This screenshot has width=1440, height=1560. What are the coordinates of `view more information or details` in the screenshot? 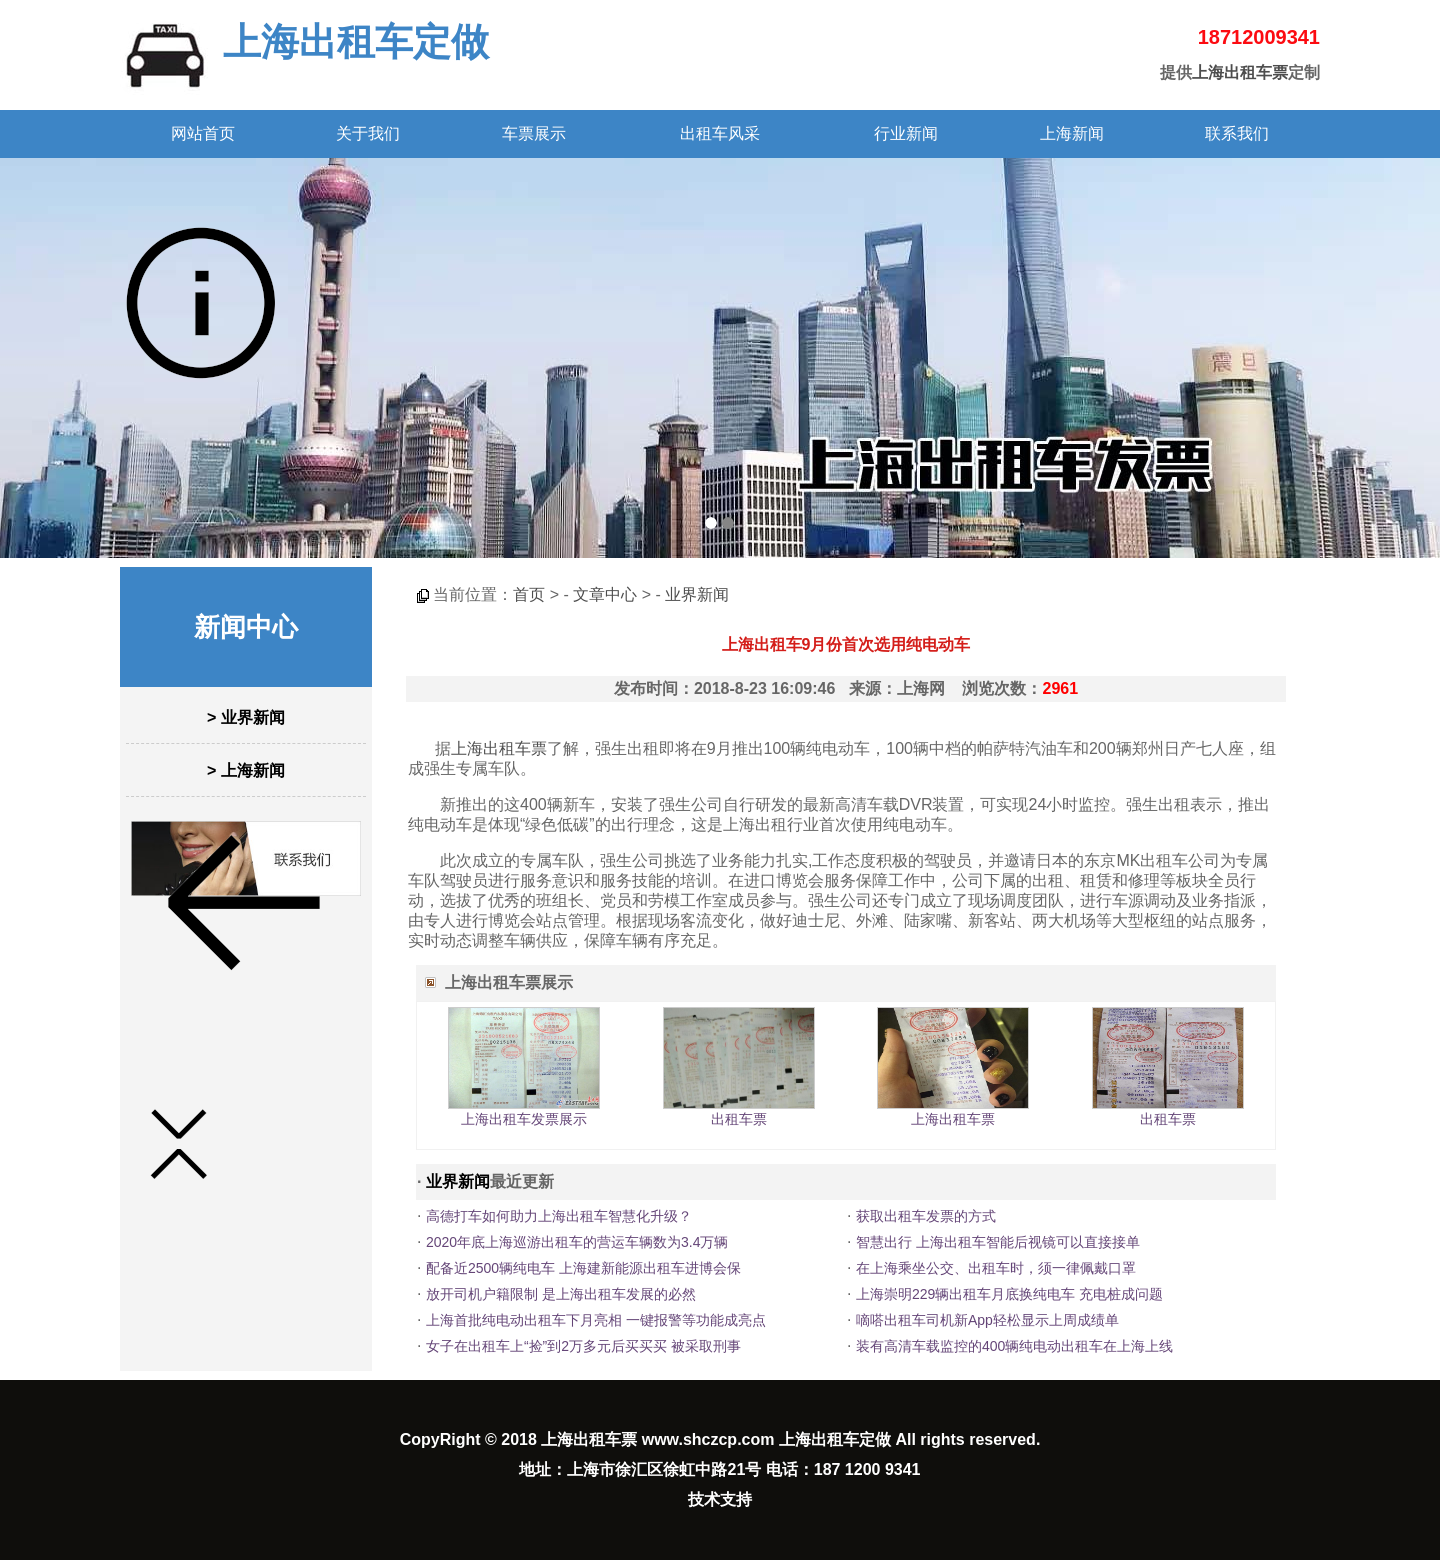 It's located at (202, 303).